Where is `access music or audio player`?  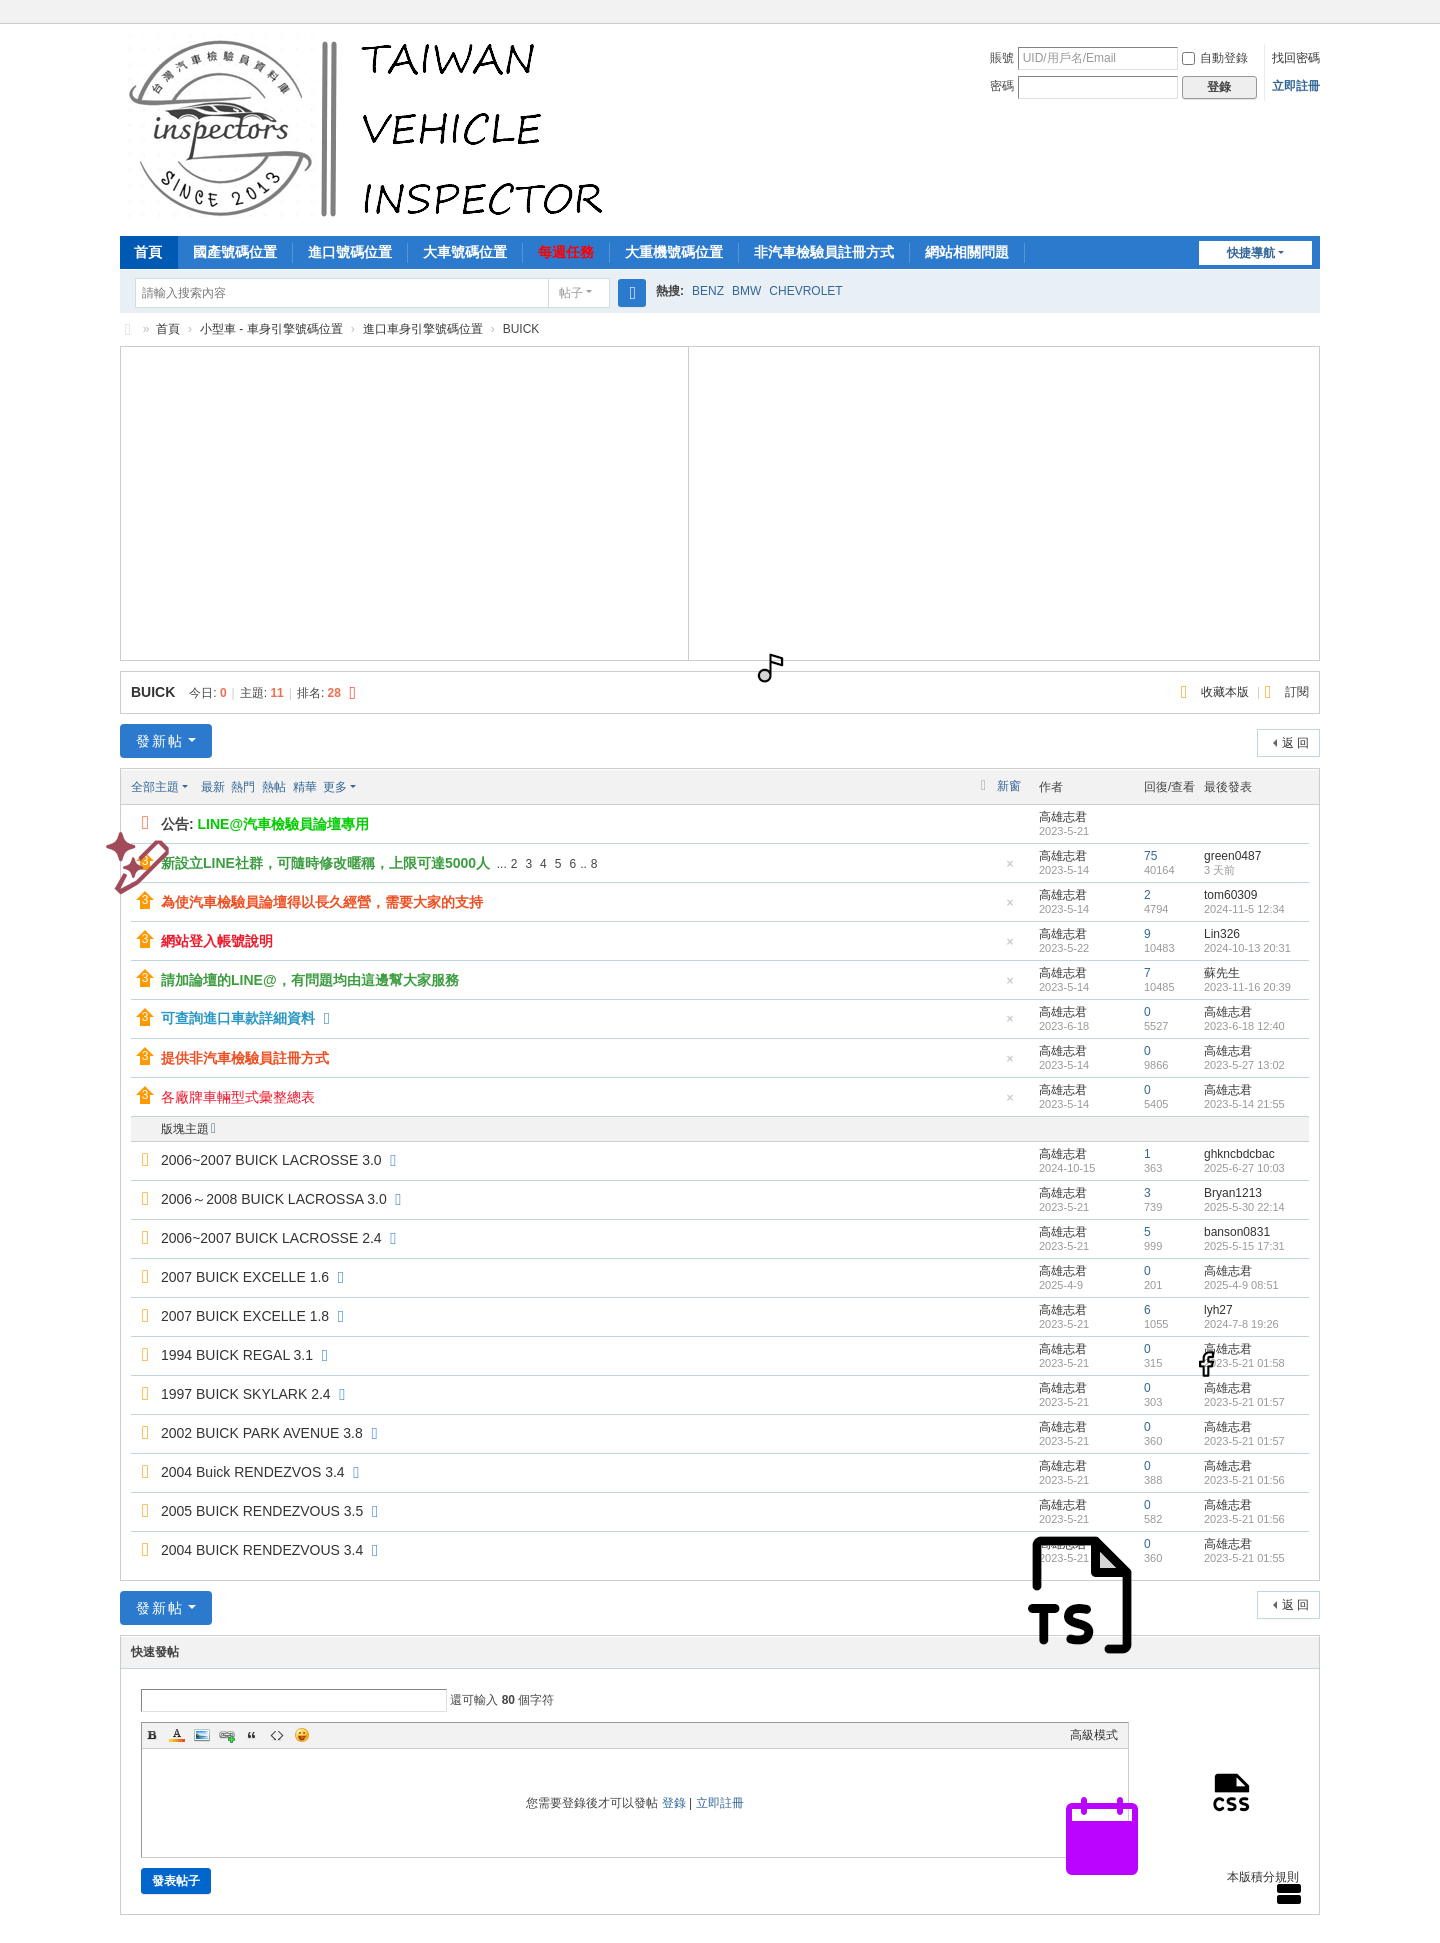
access music or audio player is located at coordinates (770, 667).